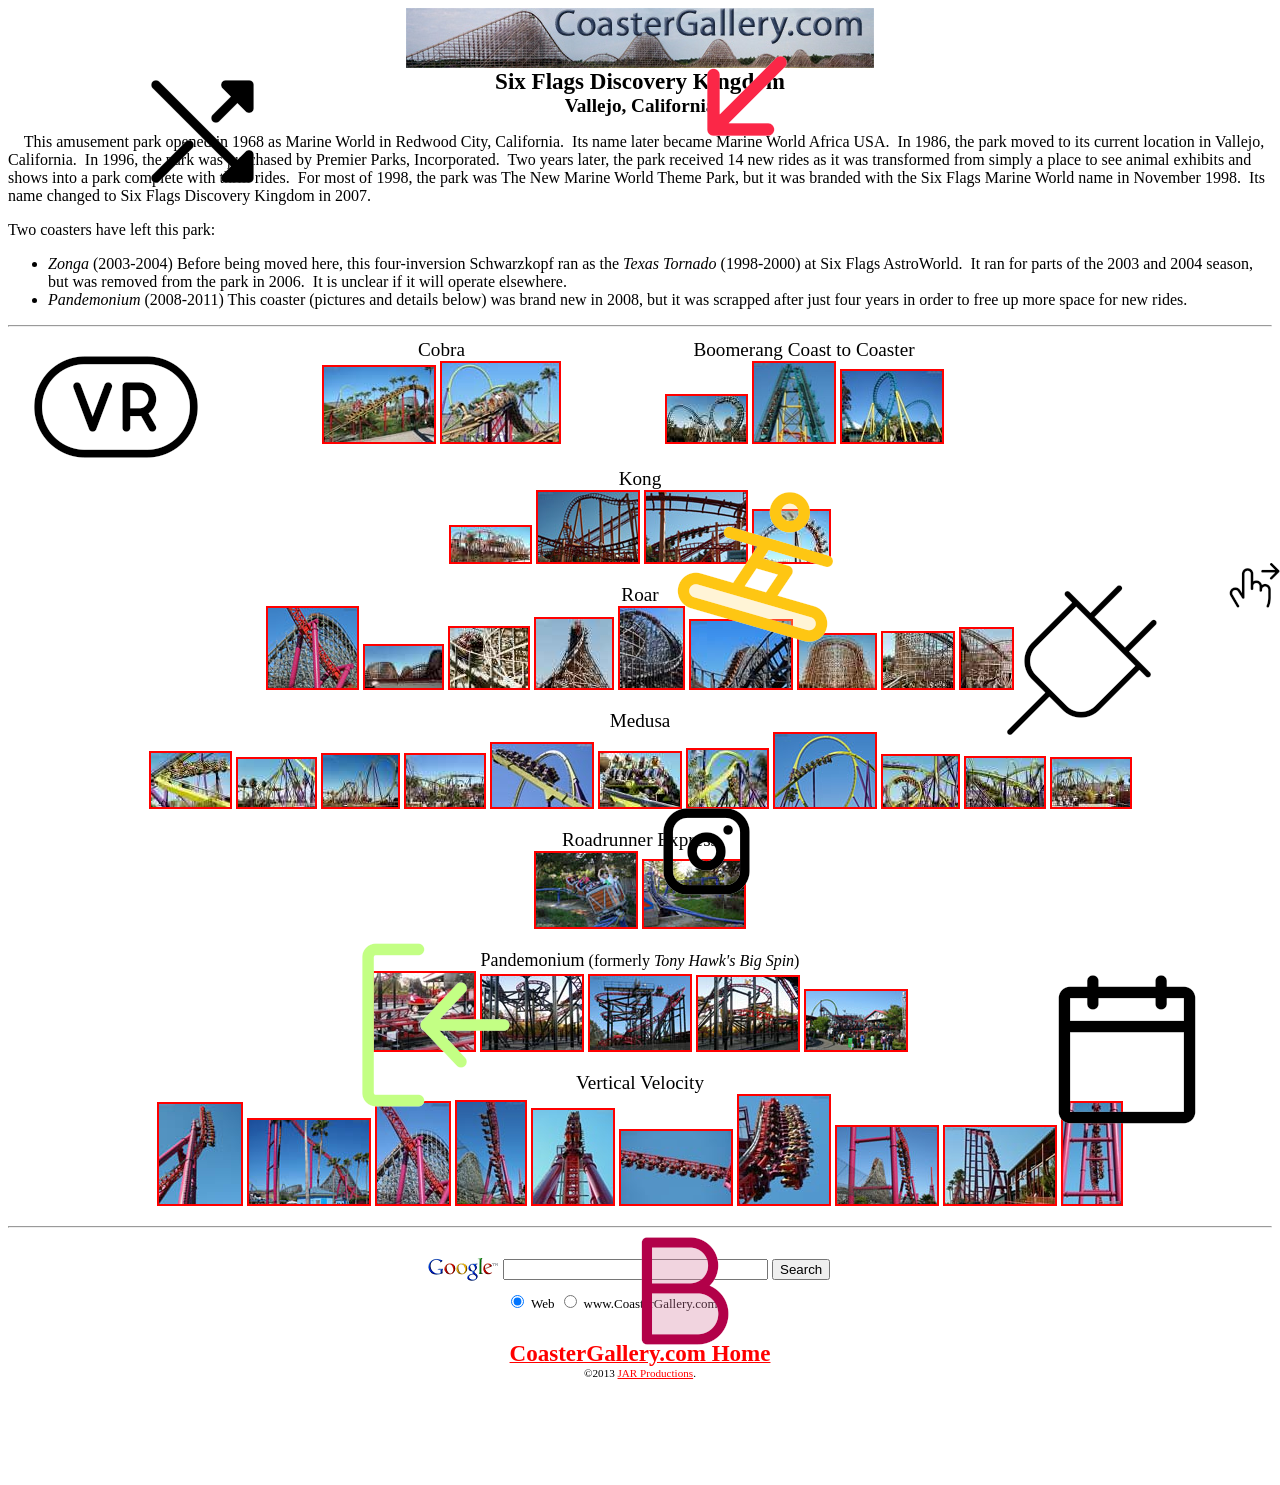  I want to click on shuffle or randomize playback order, so click(202, 131).